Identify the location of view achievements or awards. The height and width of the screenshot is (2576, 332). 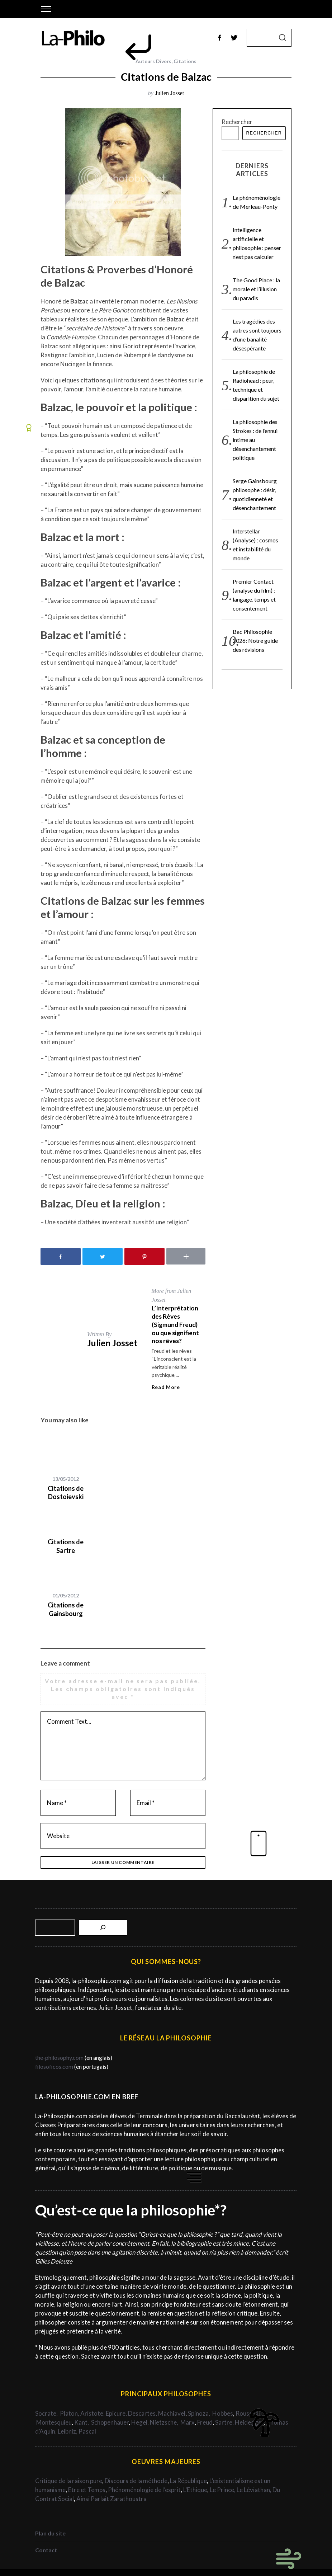
(29, 428).